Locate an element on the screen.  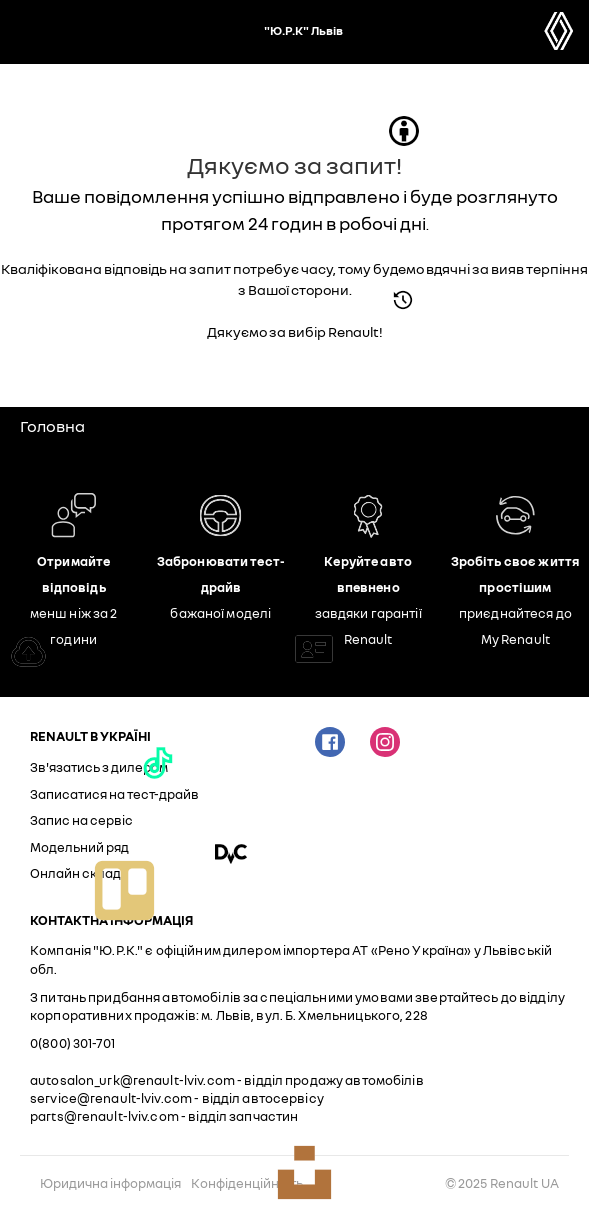
upload file to cloud storage is located at coordinates (28, 652).